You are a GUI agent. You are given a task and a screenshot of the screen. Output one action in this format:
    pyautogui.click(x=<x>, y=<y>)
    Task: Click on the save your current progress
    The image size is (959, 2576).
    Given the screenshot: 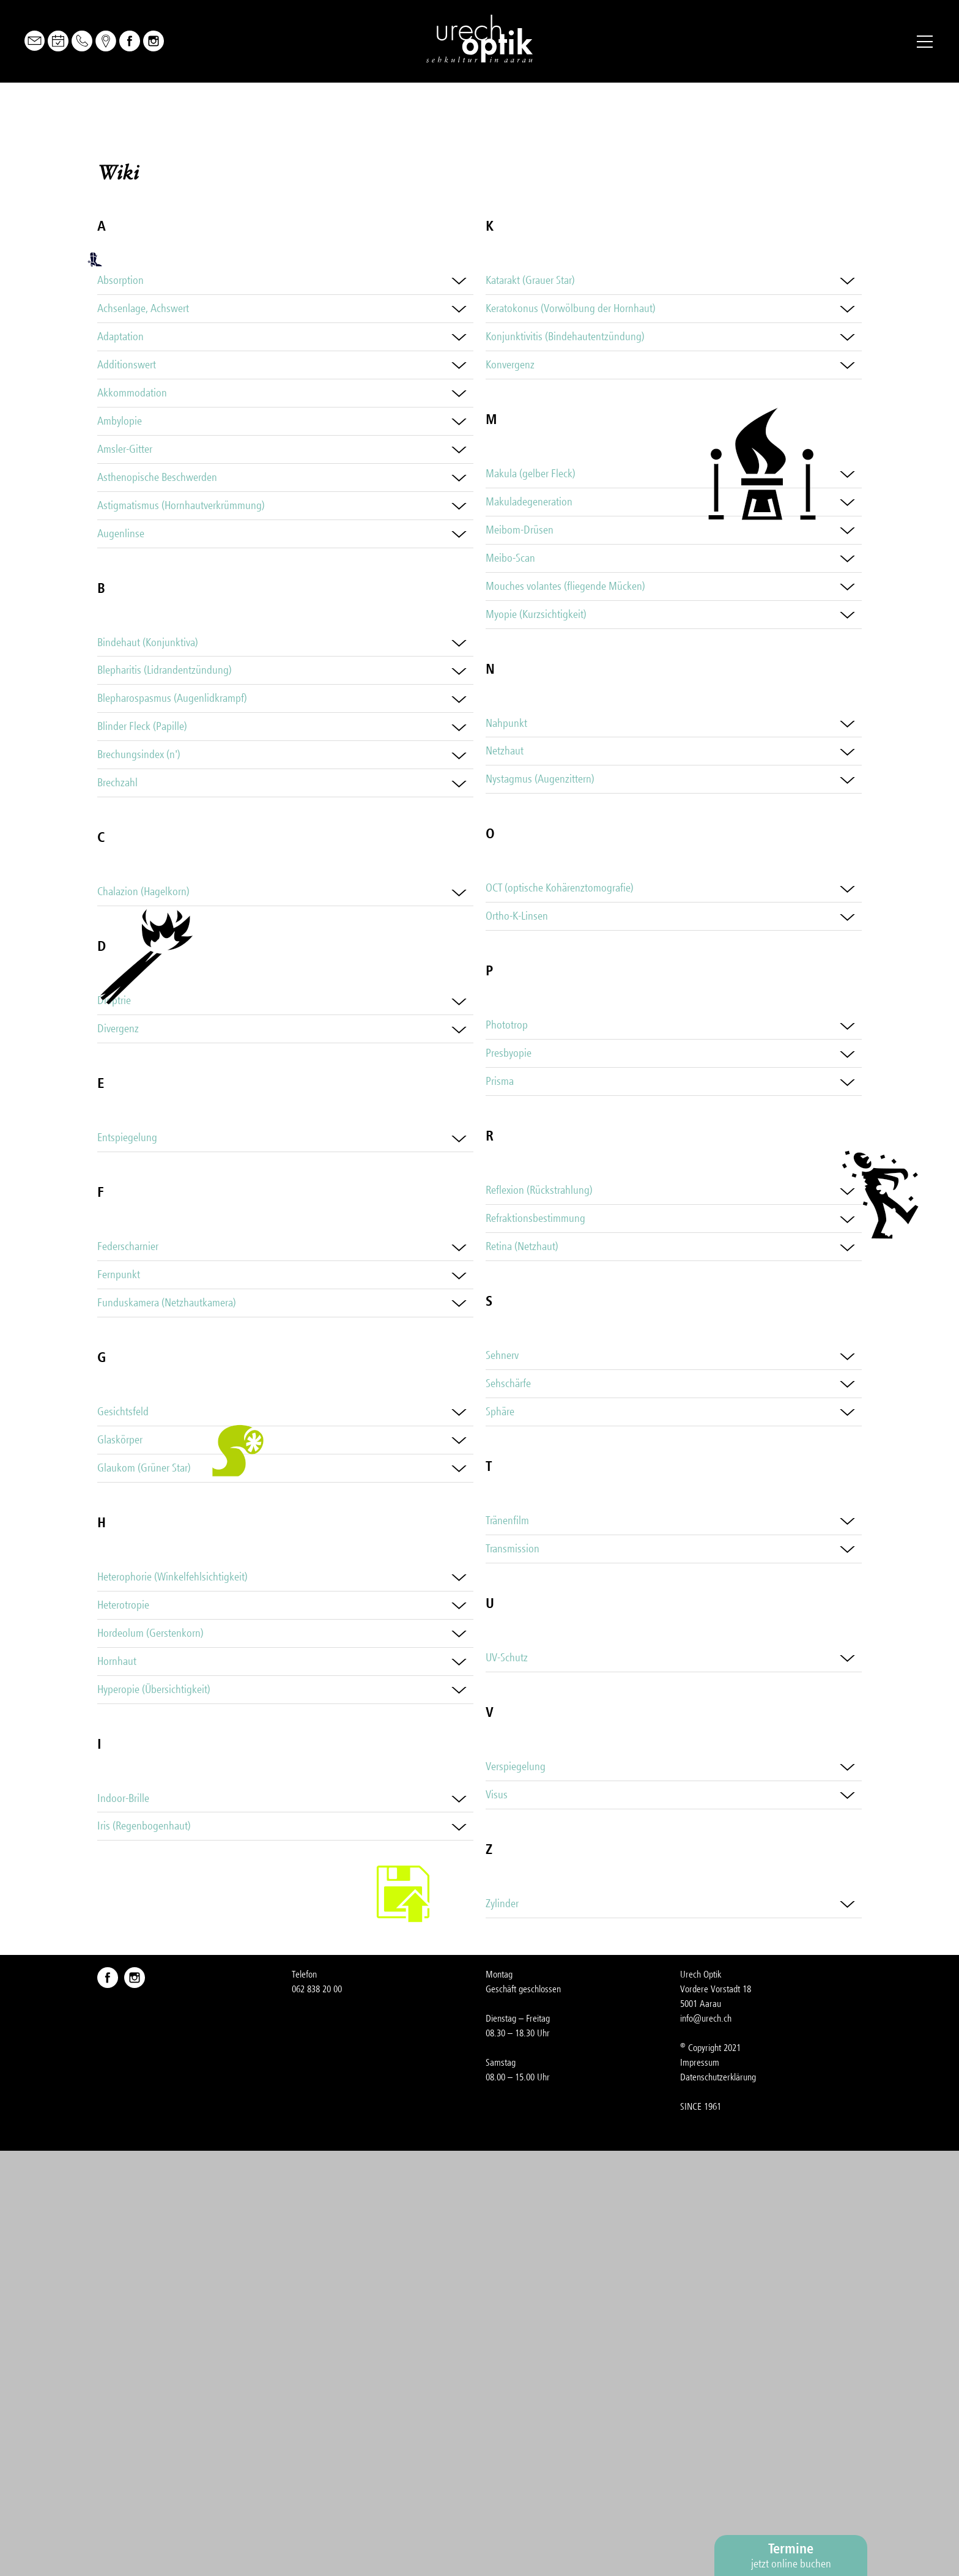 What is the action you would take?
    pyautogui.click(x=403, y=1892)
    